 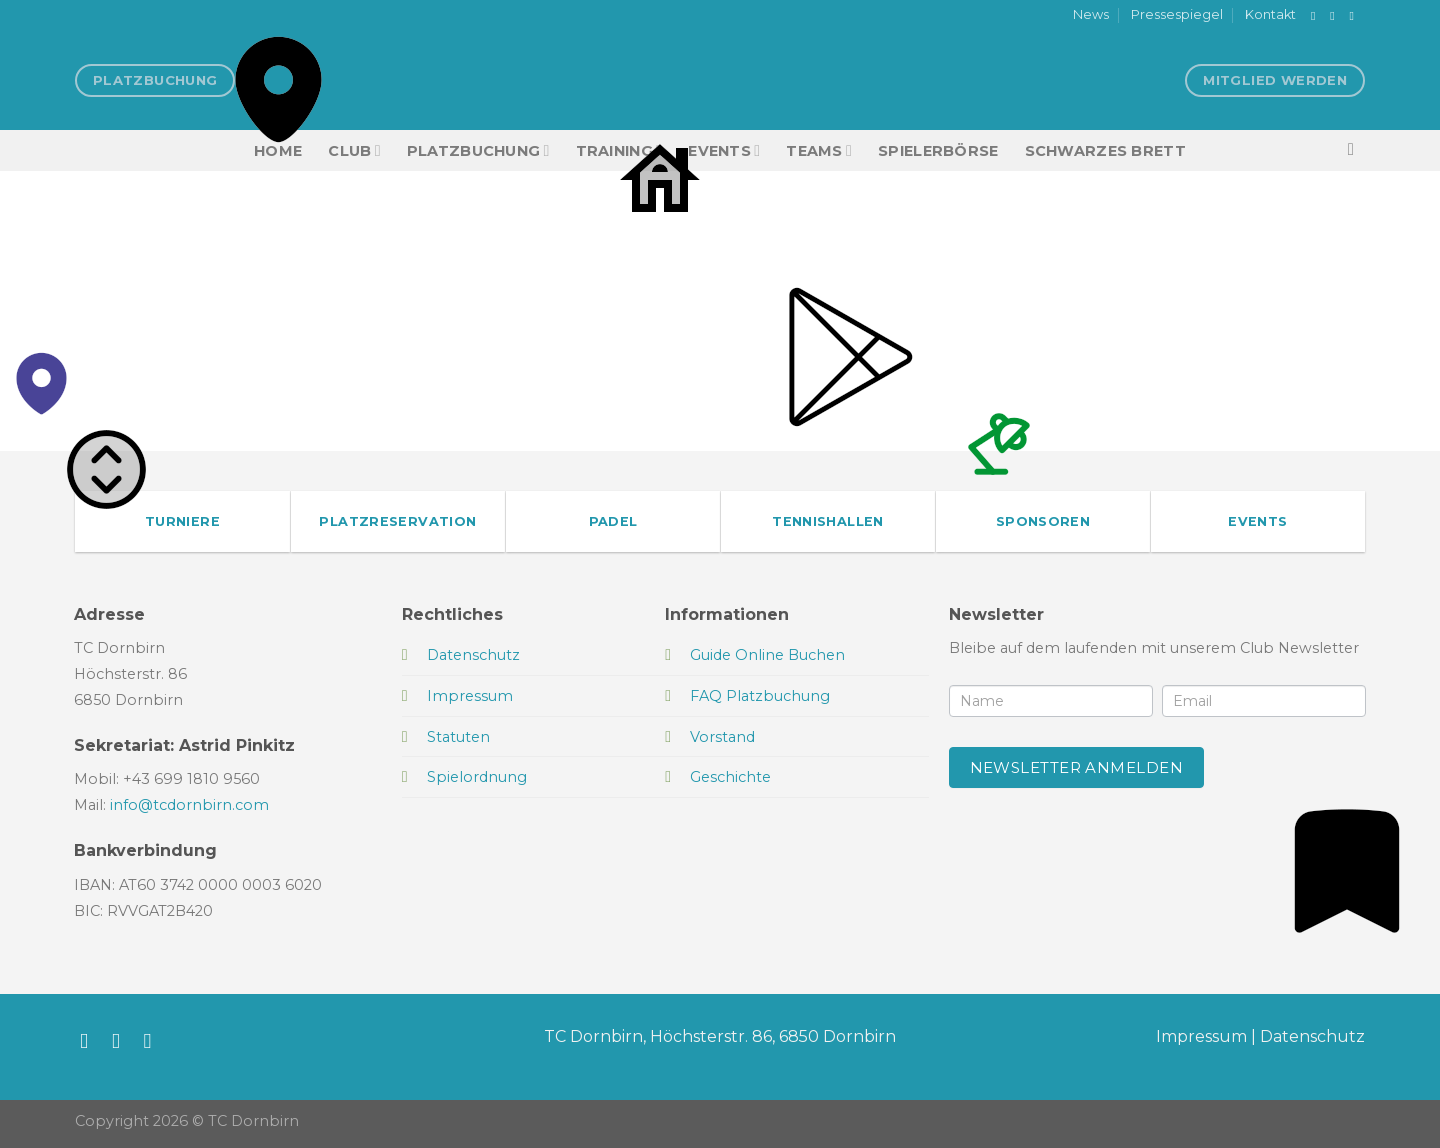 I want to click on view or share your current location, so click(x=278, y=89).